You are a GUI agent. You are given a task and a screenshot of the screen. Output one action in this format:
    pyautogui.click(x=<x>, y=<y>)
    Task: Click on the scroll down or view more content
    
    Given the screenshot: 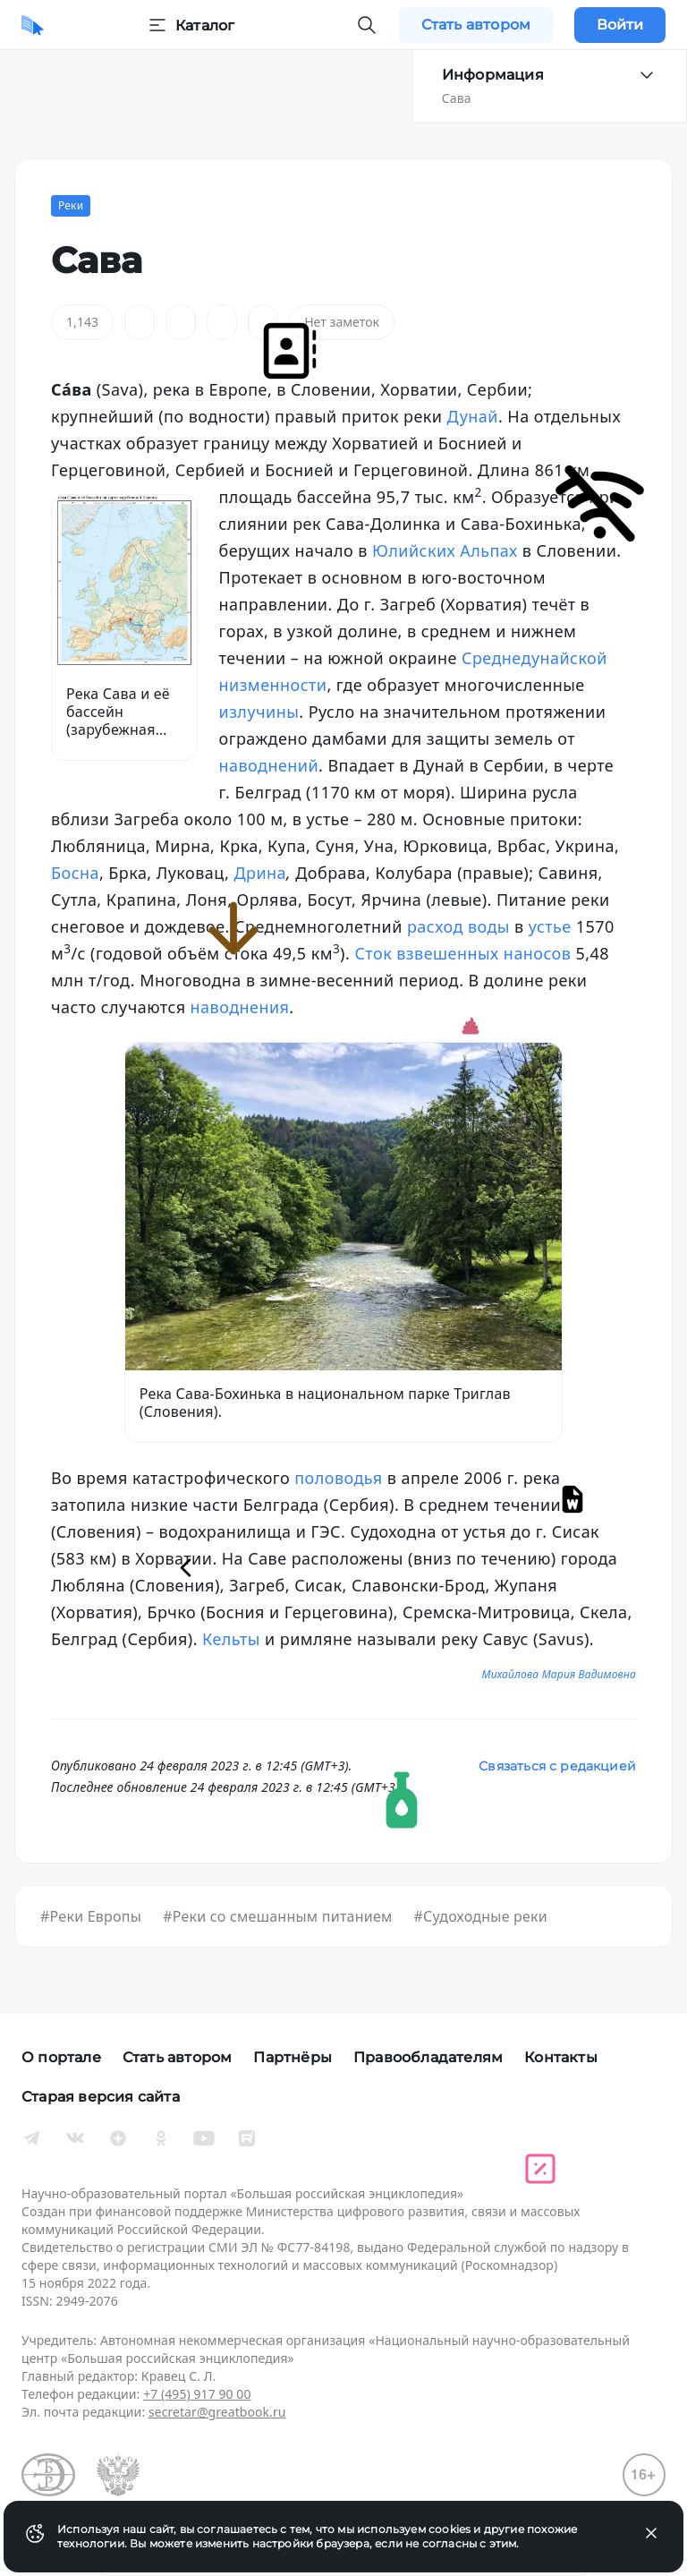 What is the action you would take?
    pyautogui.click(x=233, y=928)
    